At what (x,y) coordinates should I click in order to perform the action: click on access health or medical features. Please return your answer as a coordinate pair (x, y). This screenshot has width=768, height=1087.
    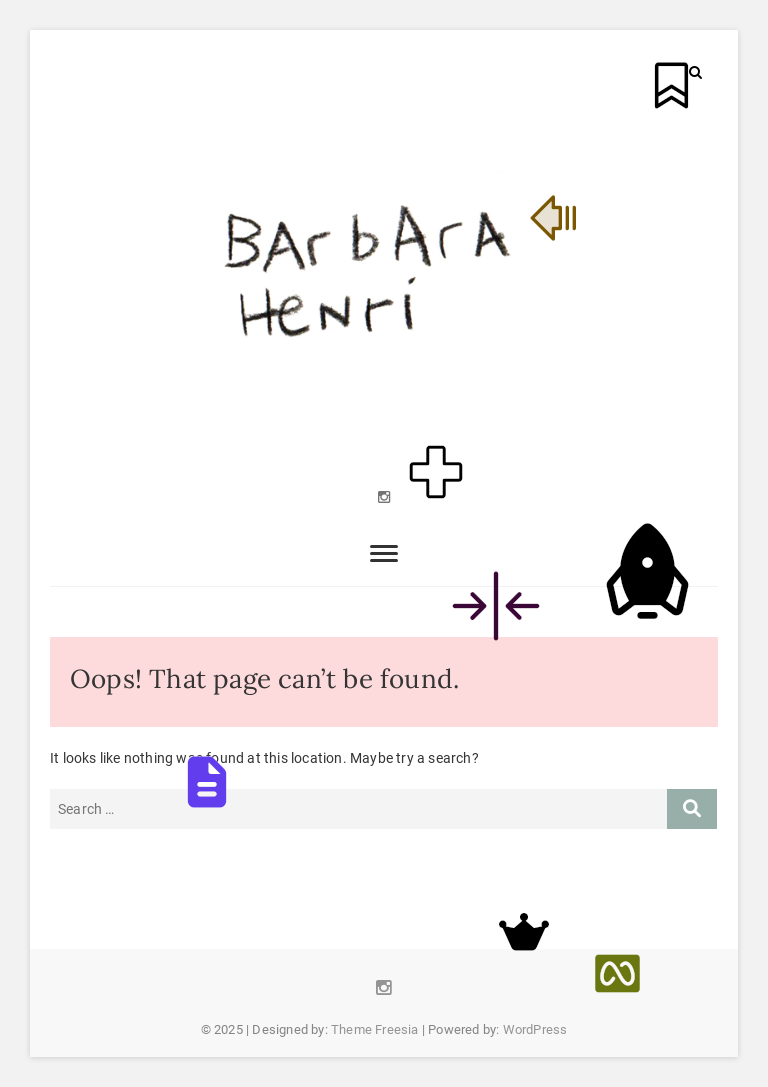
    Looking at the image, I should click on (436, 472).